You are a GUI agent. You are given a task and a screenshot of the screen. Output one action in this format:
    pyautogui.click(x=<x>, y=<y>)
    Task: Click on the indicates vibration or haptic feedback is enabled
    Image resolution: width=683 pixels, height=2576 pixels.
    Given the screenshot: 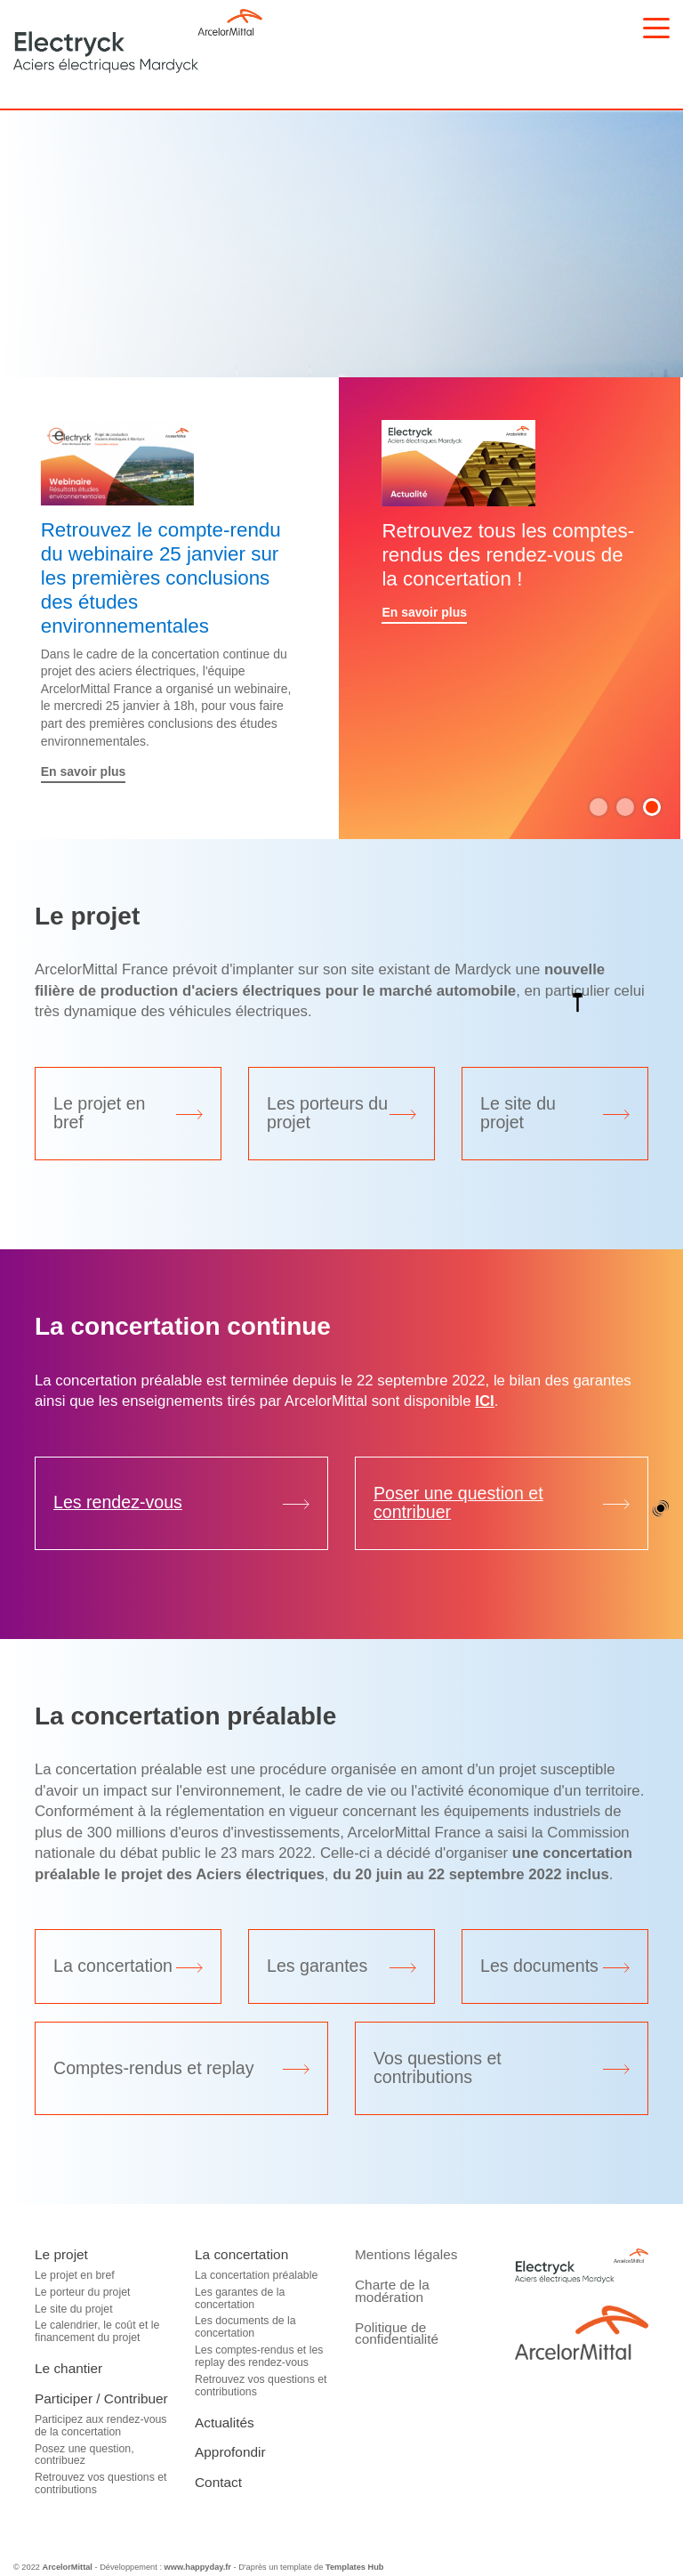 What is the action you would take?
    pyautogui.click(x=661, y=1508)
    